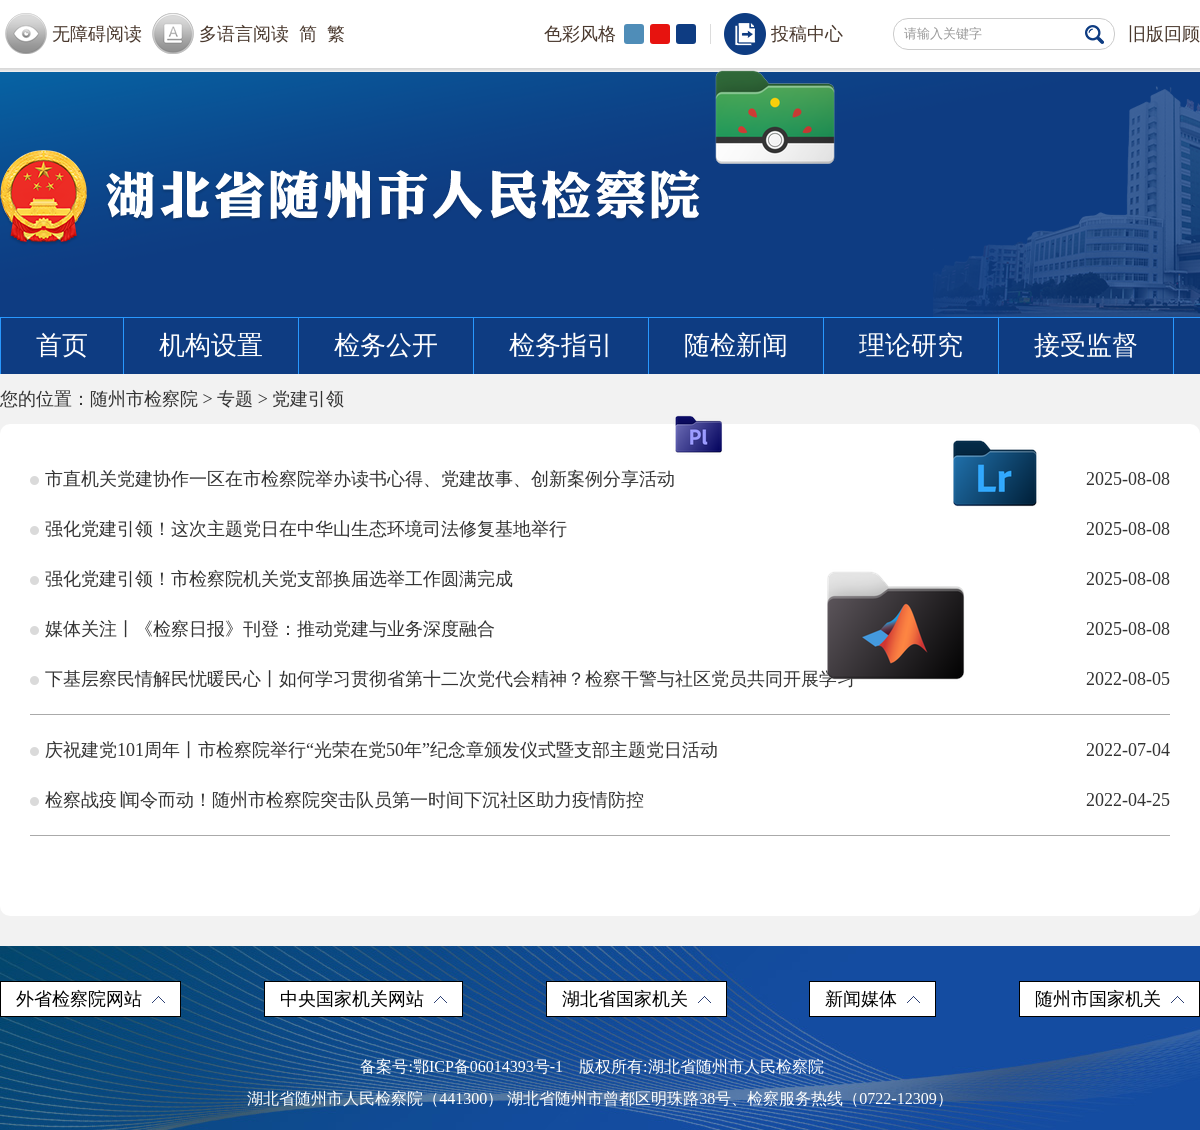 The height and width of the screenshot is (1130, 1200). What do you see at coordinates (895, 629) in the screenshot?
I see `open matlab project files folder` at bounding box center [895, 629].